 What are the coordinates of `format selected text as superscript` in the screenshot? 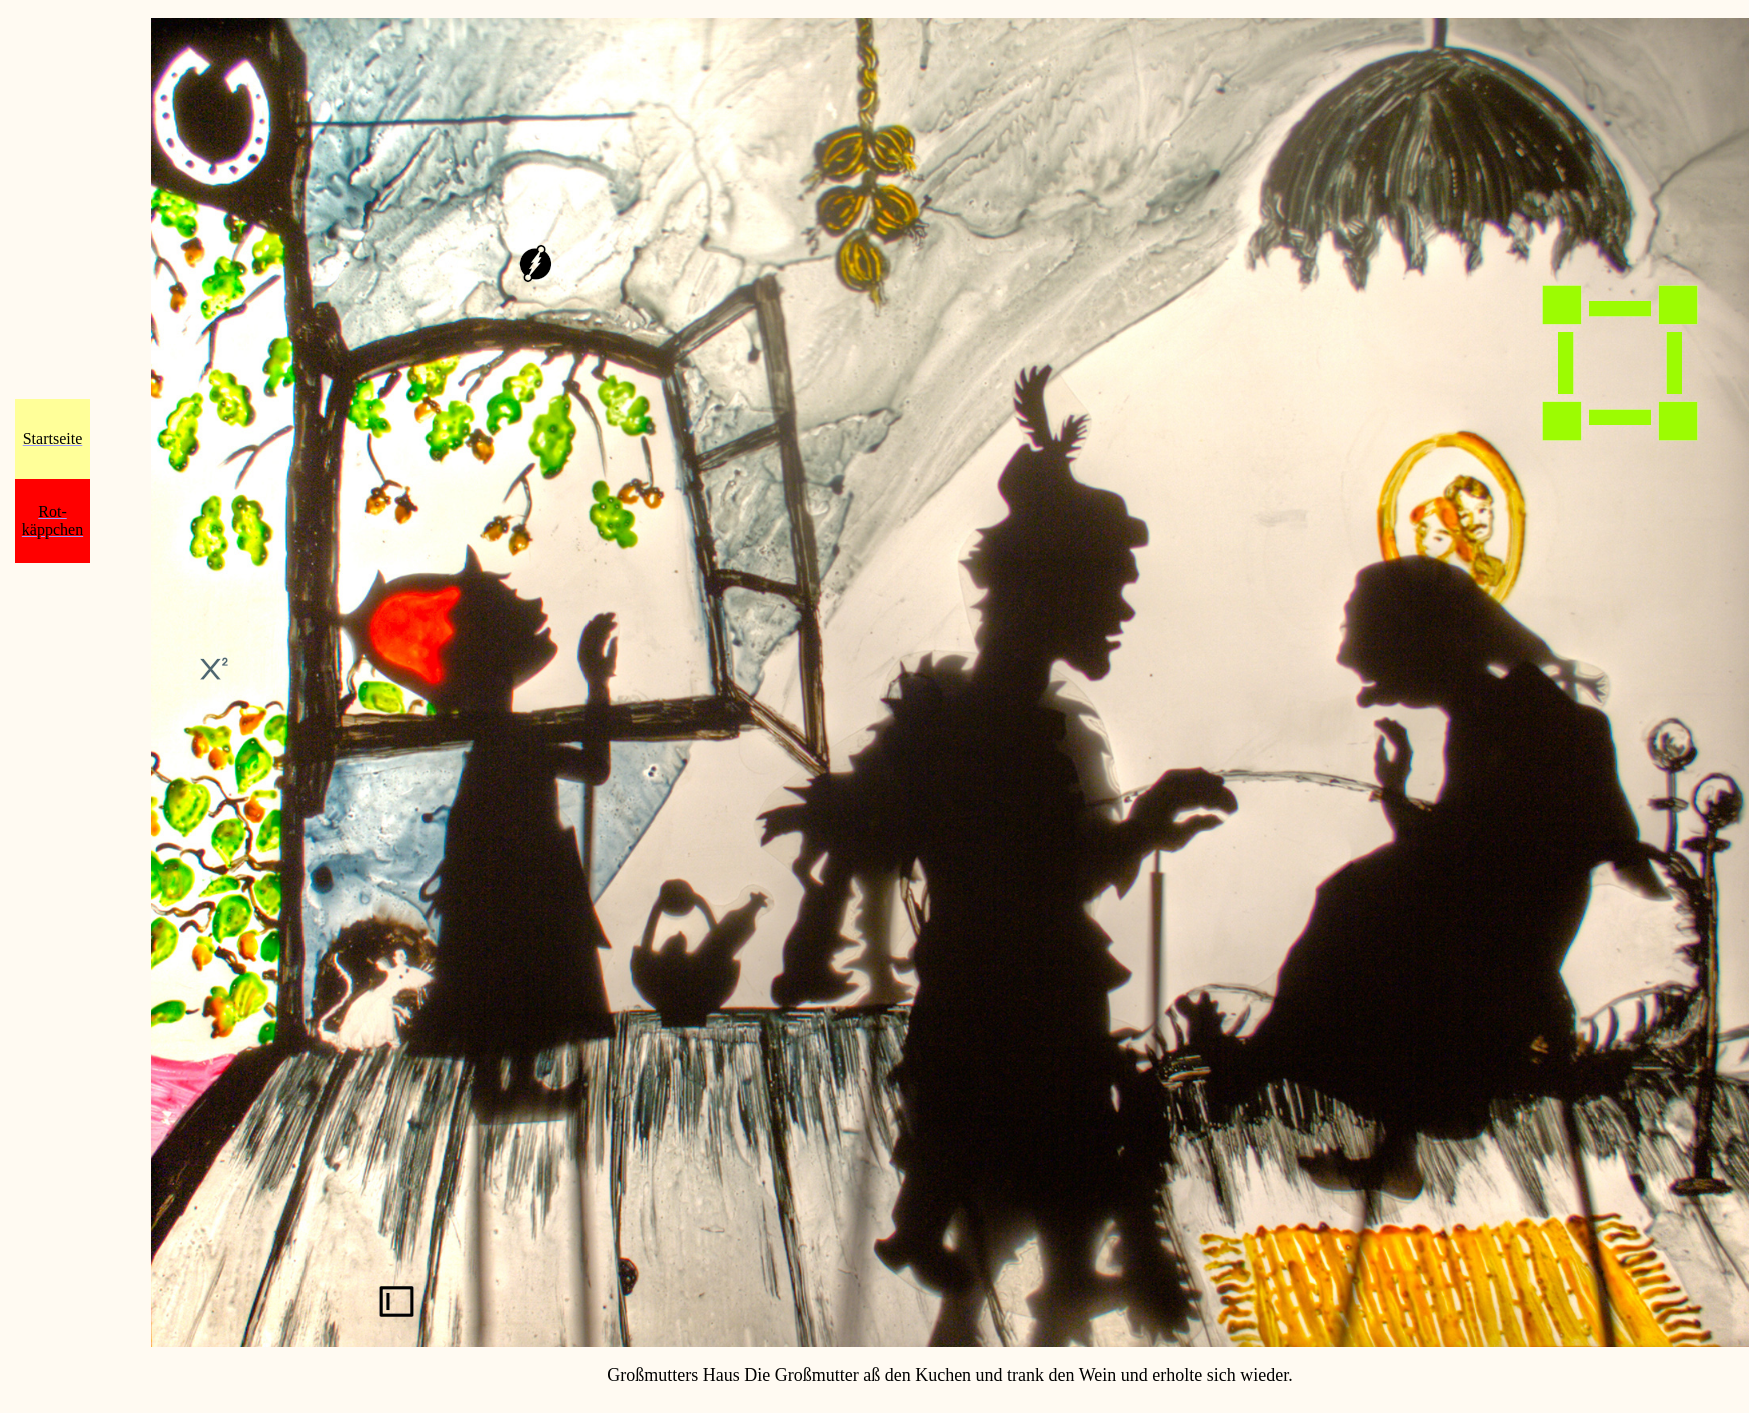 It's located at (212, 668).